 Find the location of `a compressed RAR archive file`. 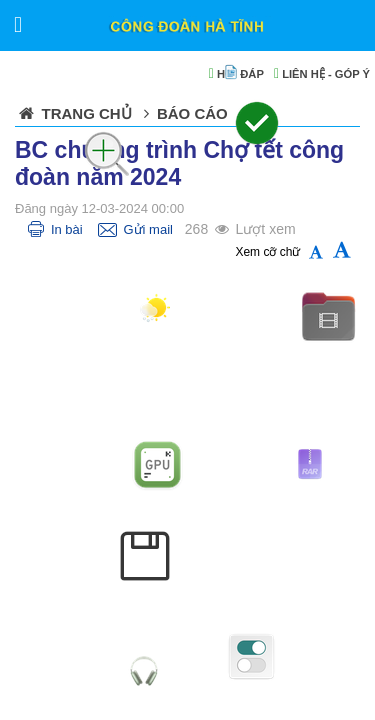

a compressed RAR archive file is located at coordinates (310, 464).